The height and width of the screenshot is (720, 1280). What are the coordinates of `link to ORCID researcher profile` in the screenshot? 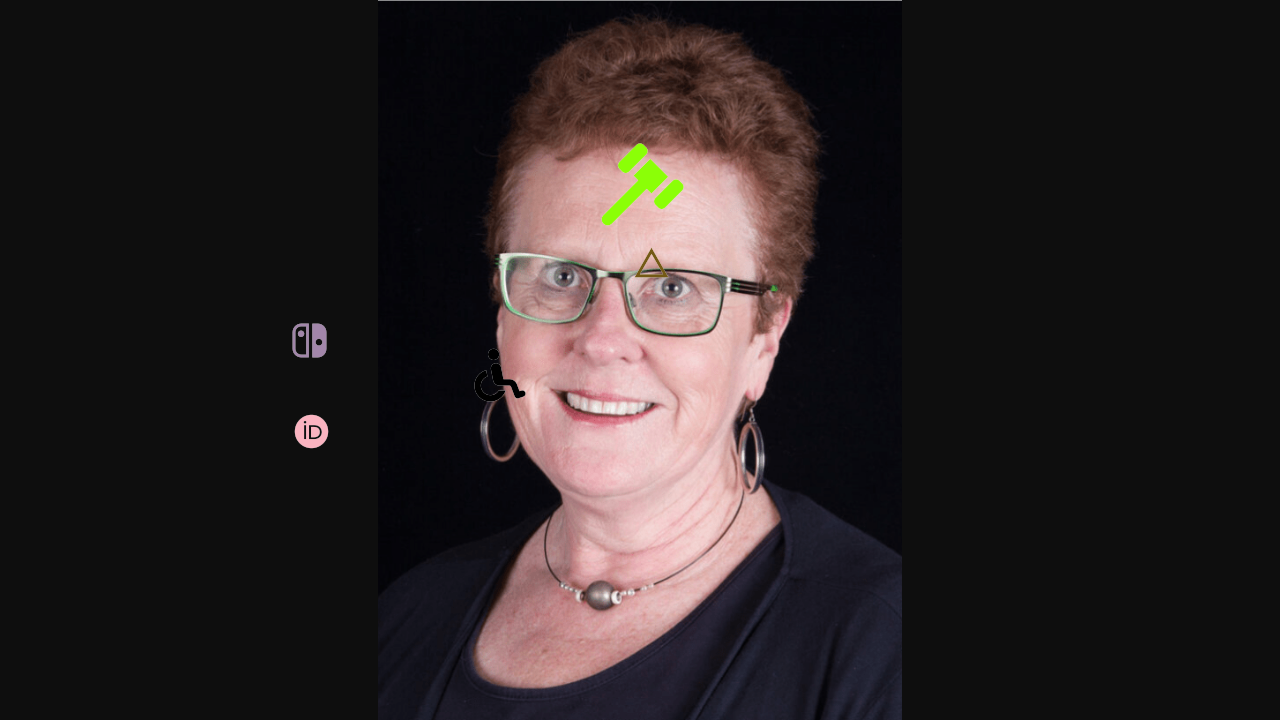 It's located at (311, 431).